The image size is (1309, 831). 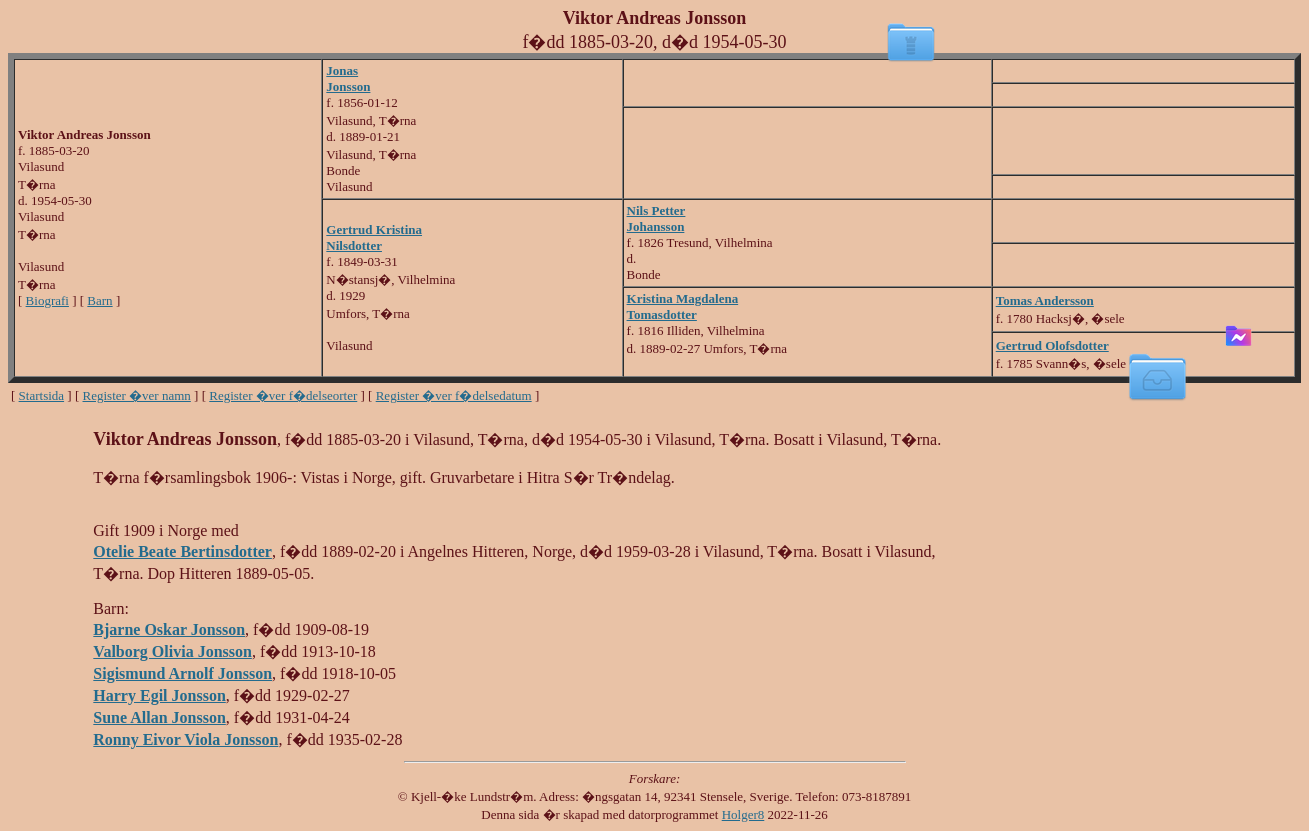 What do you see at coordinates (1238, 336) in the screenshot?
I see `open messenger downloads or files folder` at bounding box center [1238, 336].